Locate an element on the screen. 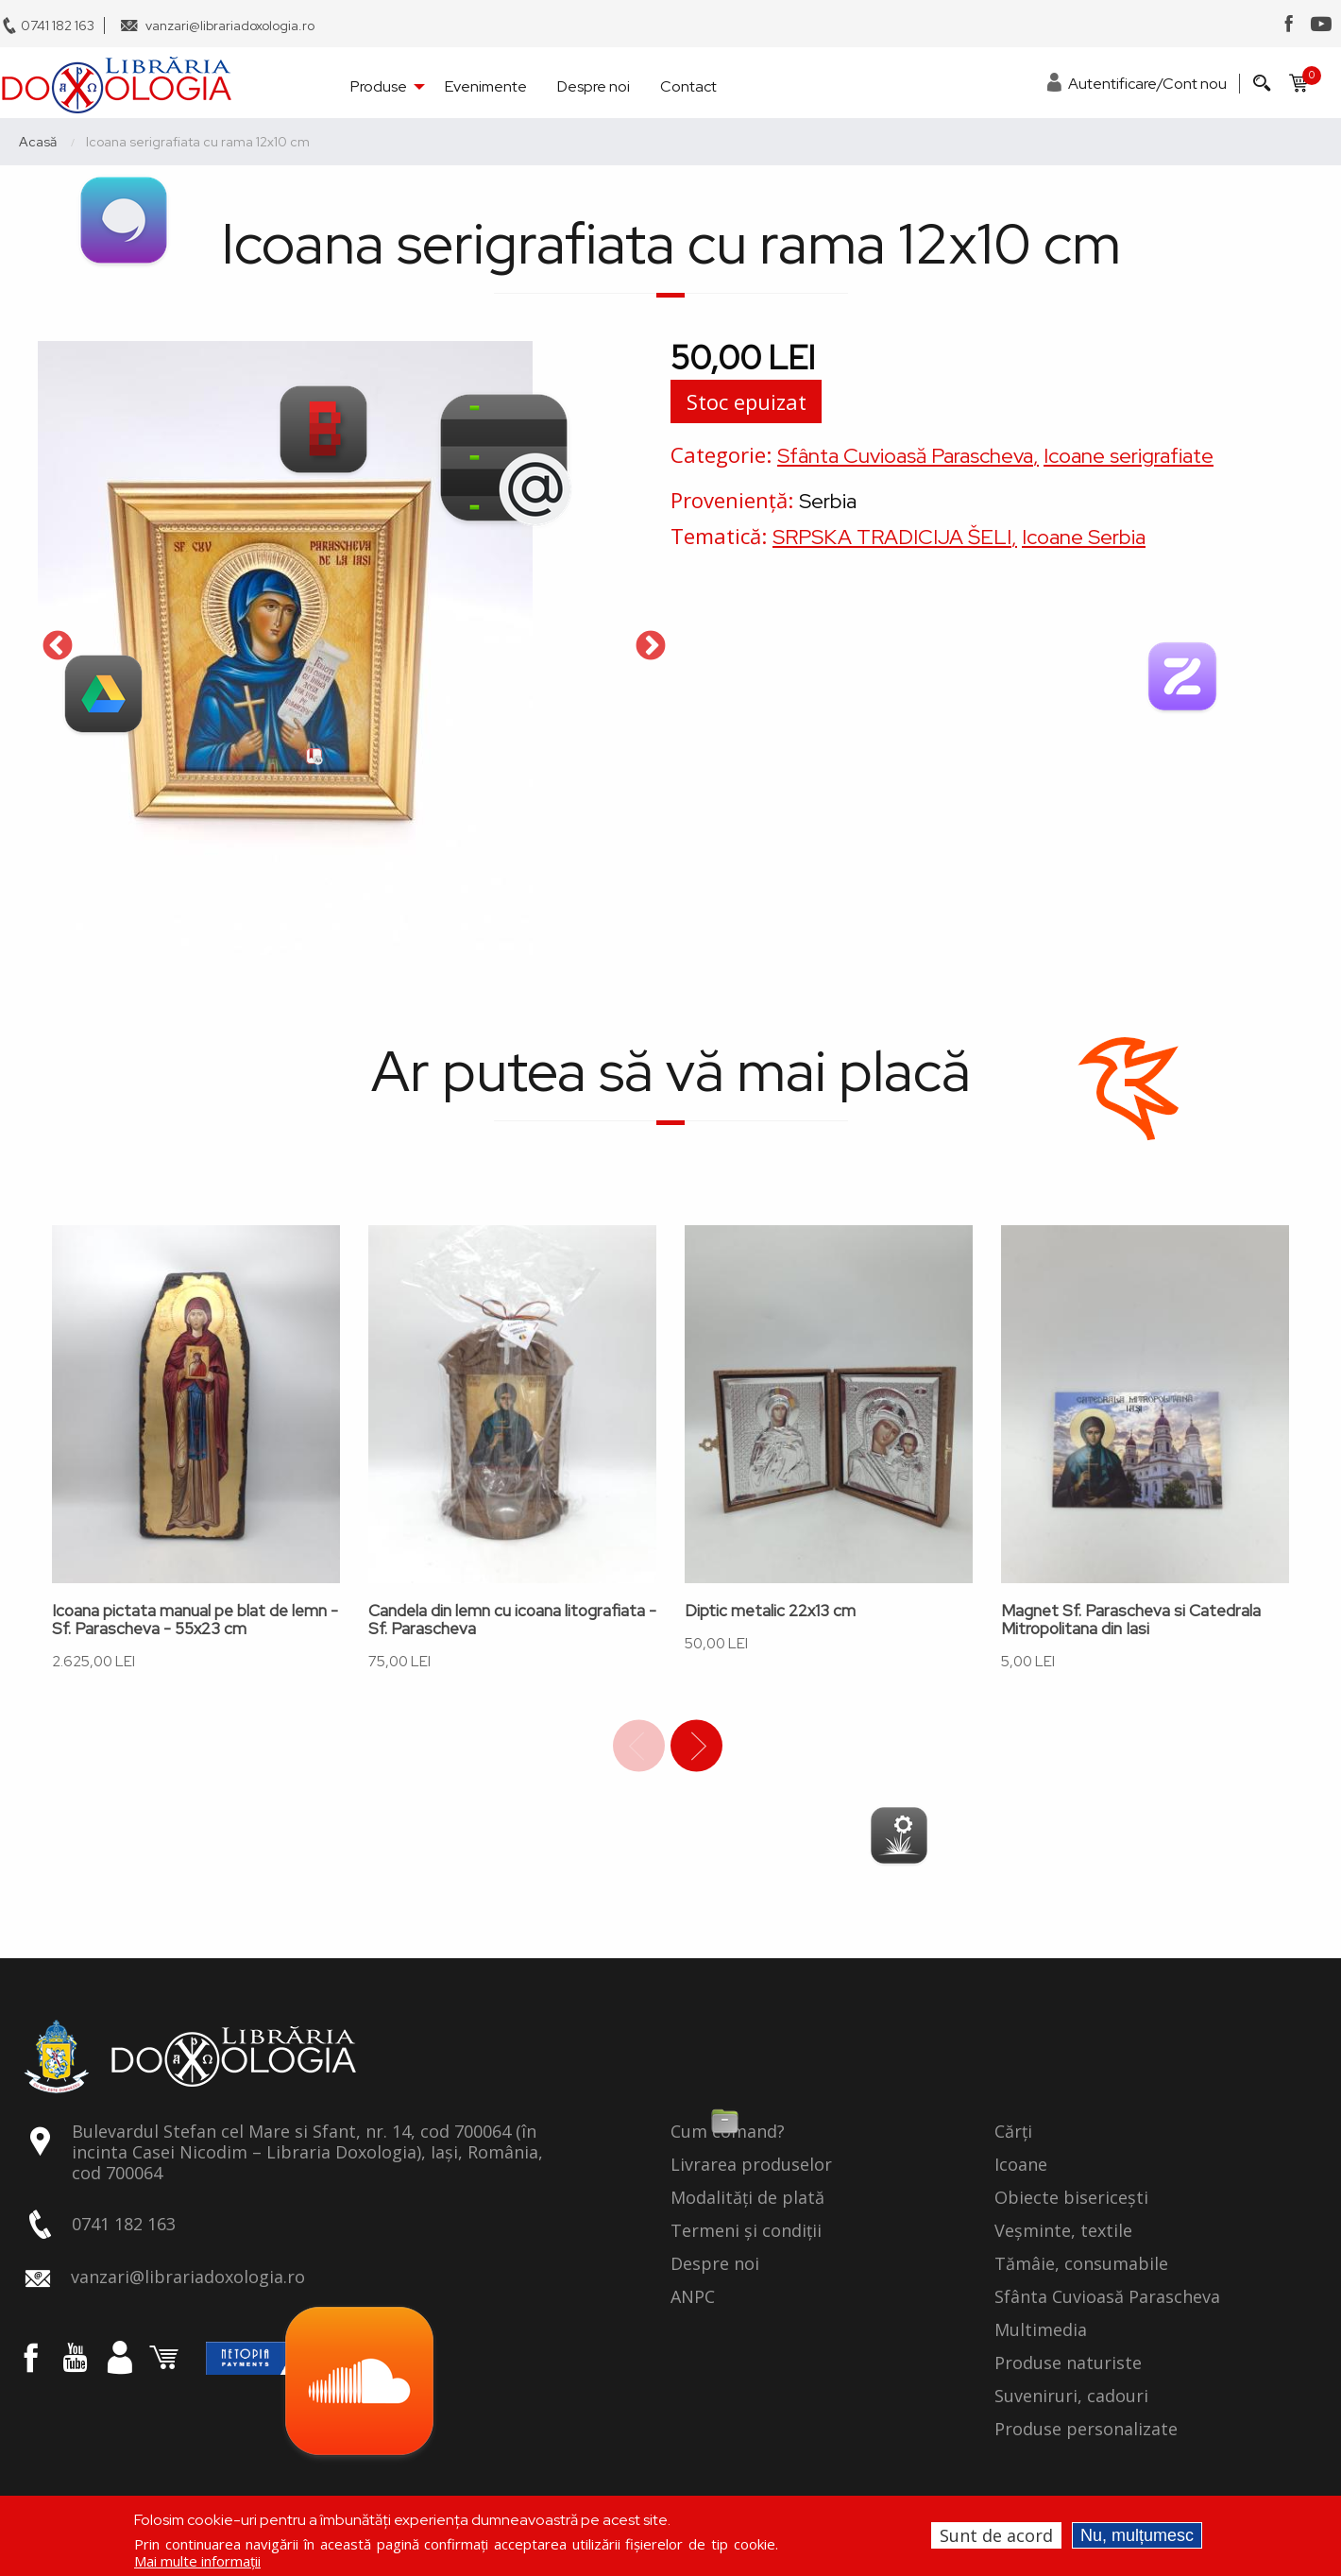 This screenshot has height=2576, width=1341. configure dns server settings is located at coordinates (503, 457).